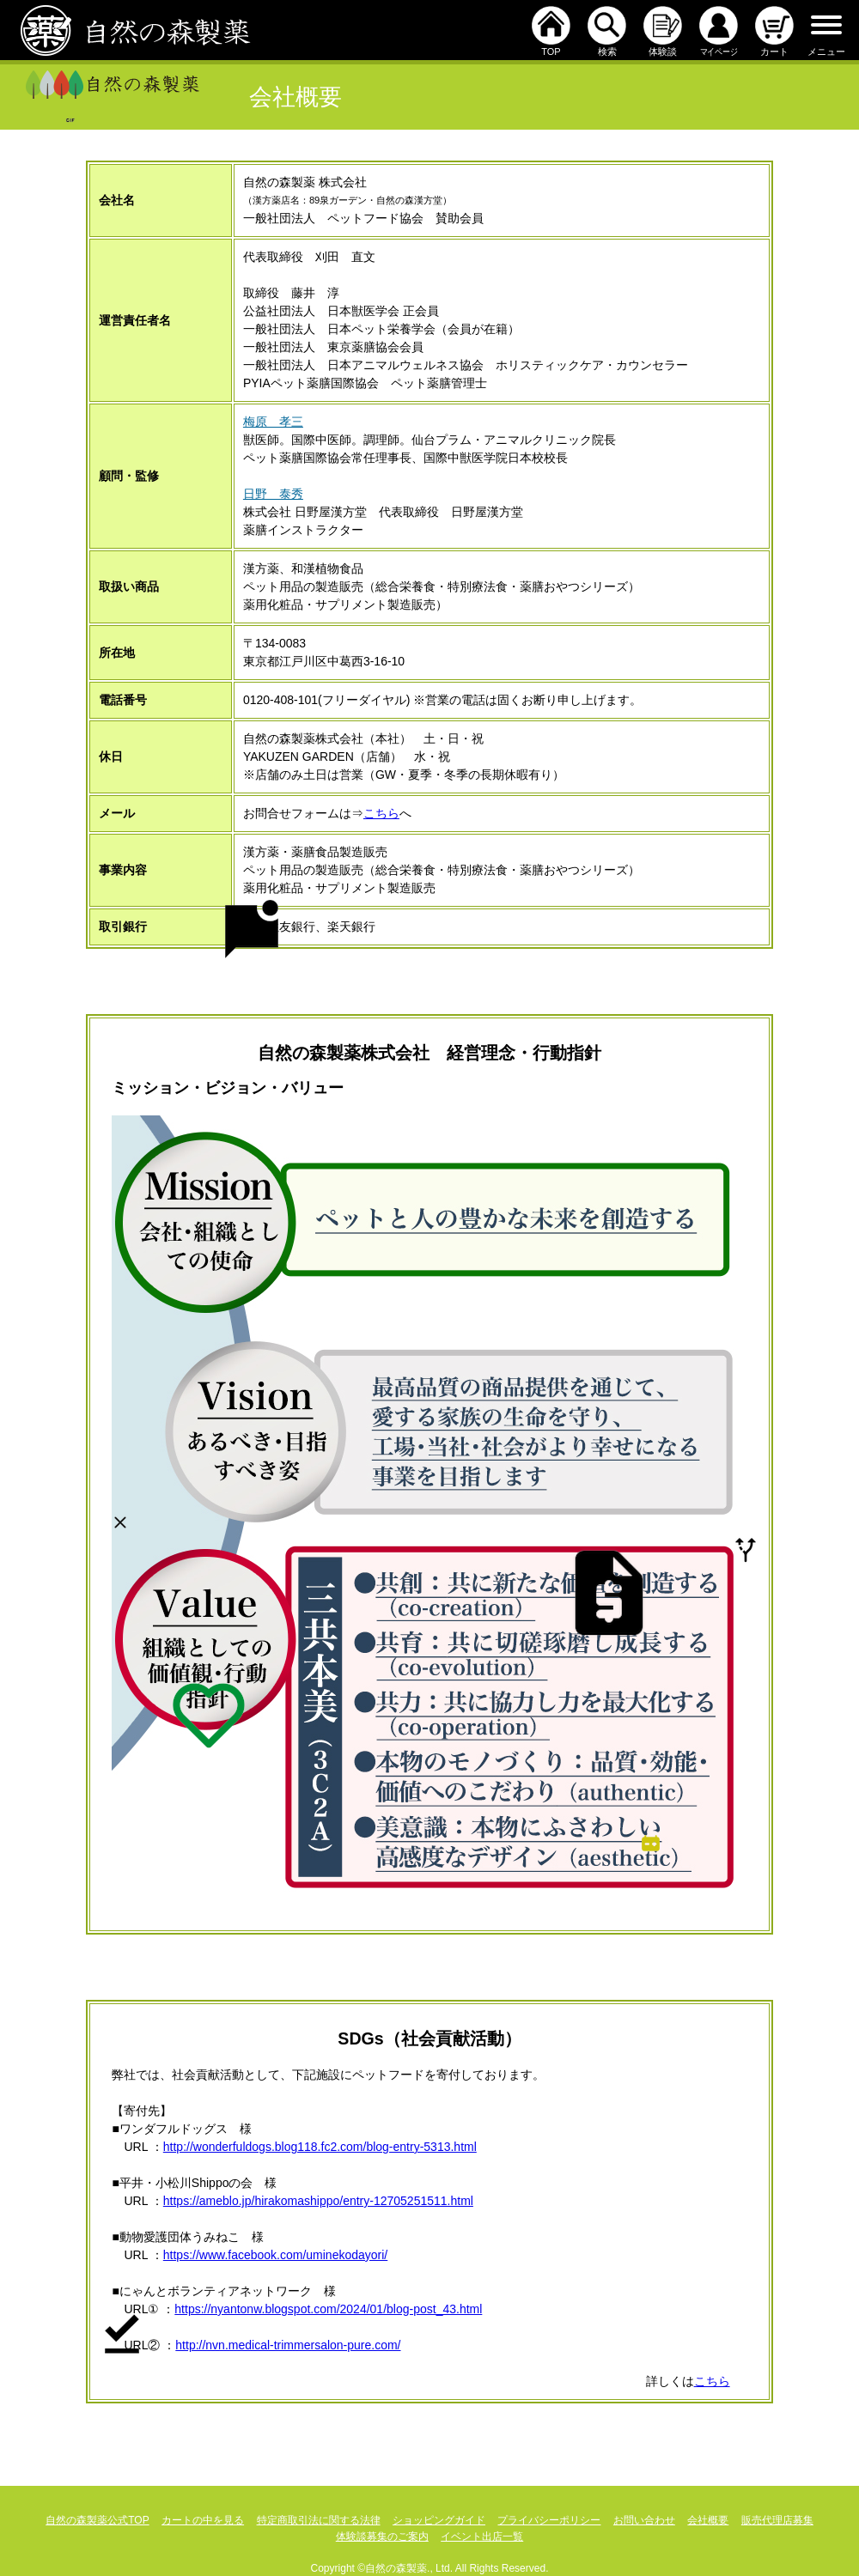 The width and height of the screenshot is (859, 2576). Describe the element at coordinates (70, 120) in the screenshot. I see `insert a GIF into a message or post` at that location.